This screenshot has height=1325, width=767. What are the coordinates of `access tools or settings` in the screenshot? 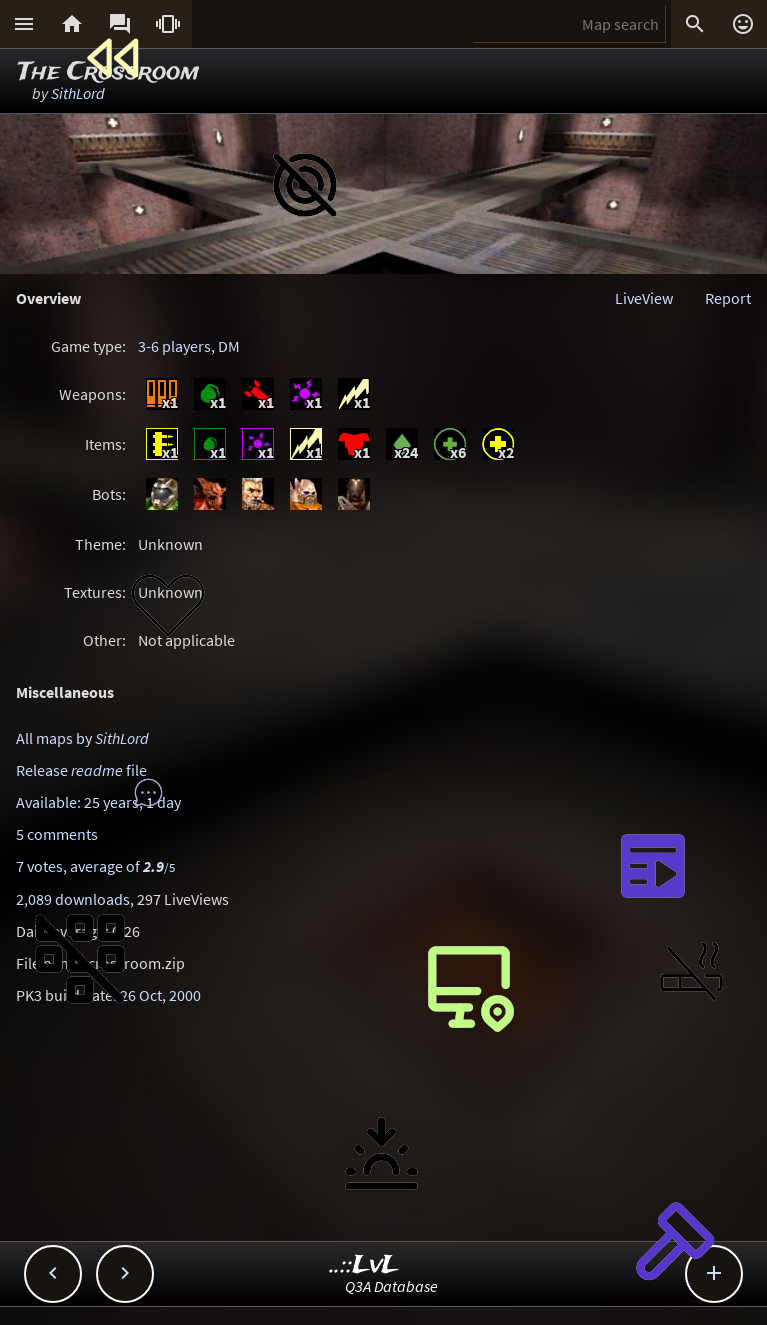 It's located at (674, 1240).